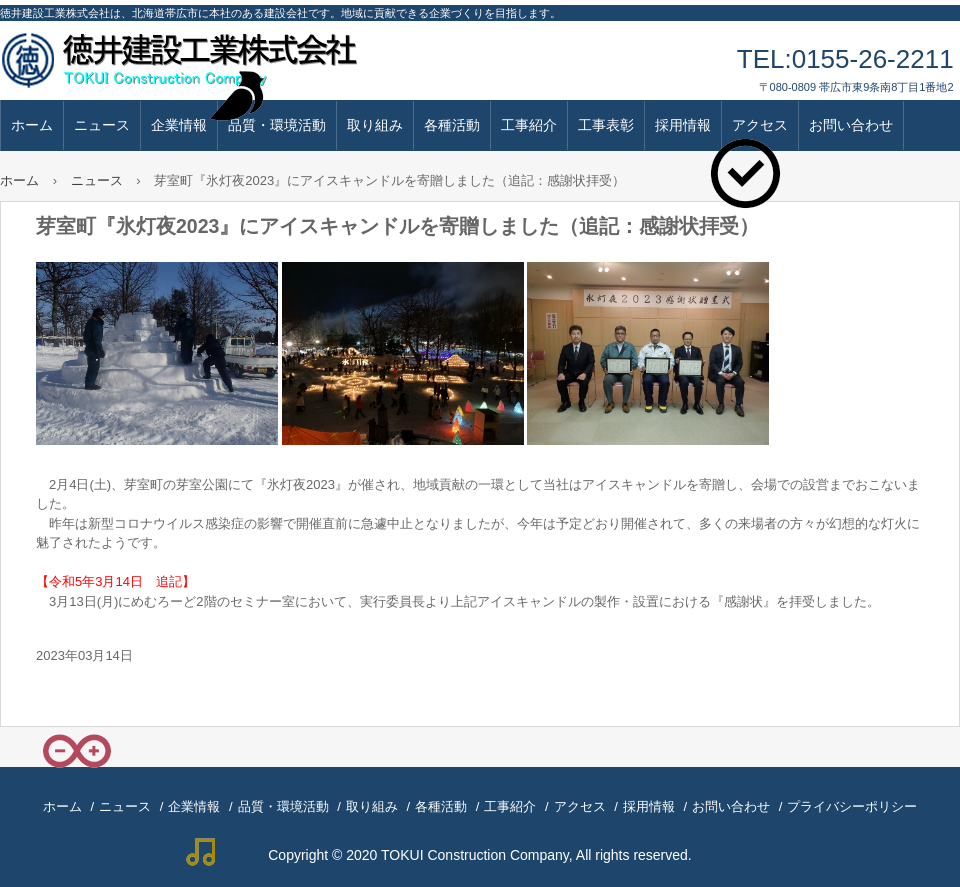 The width and height of the screenshot is (960, 887). Describe the element at coordinates (745, 173) in the screenshot. I see `indicates a completed or successful action` at that location.